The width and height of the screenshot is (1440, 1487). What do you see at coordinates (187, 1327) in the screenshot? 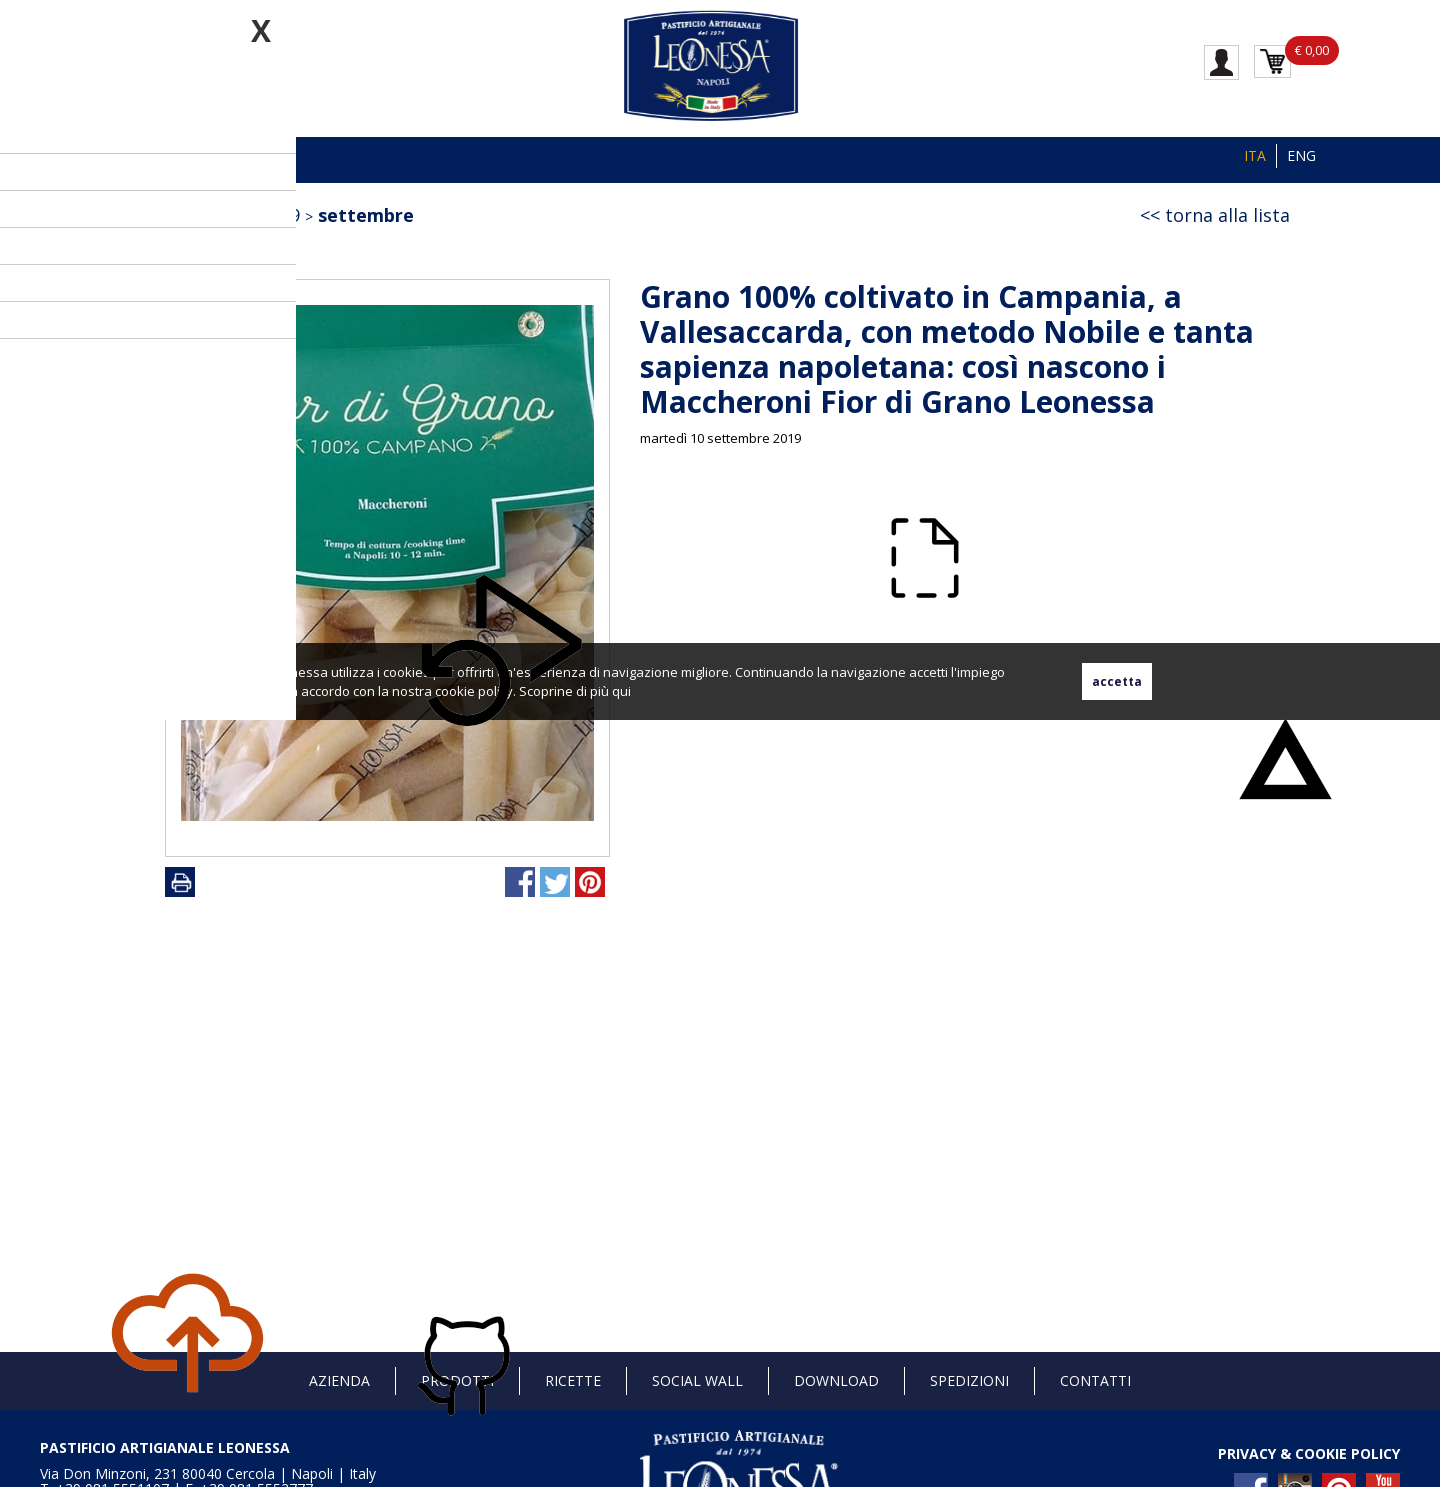
I see `upload file to cloud storage` at bounding box center [187, 1327].